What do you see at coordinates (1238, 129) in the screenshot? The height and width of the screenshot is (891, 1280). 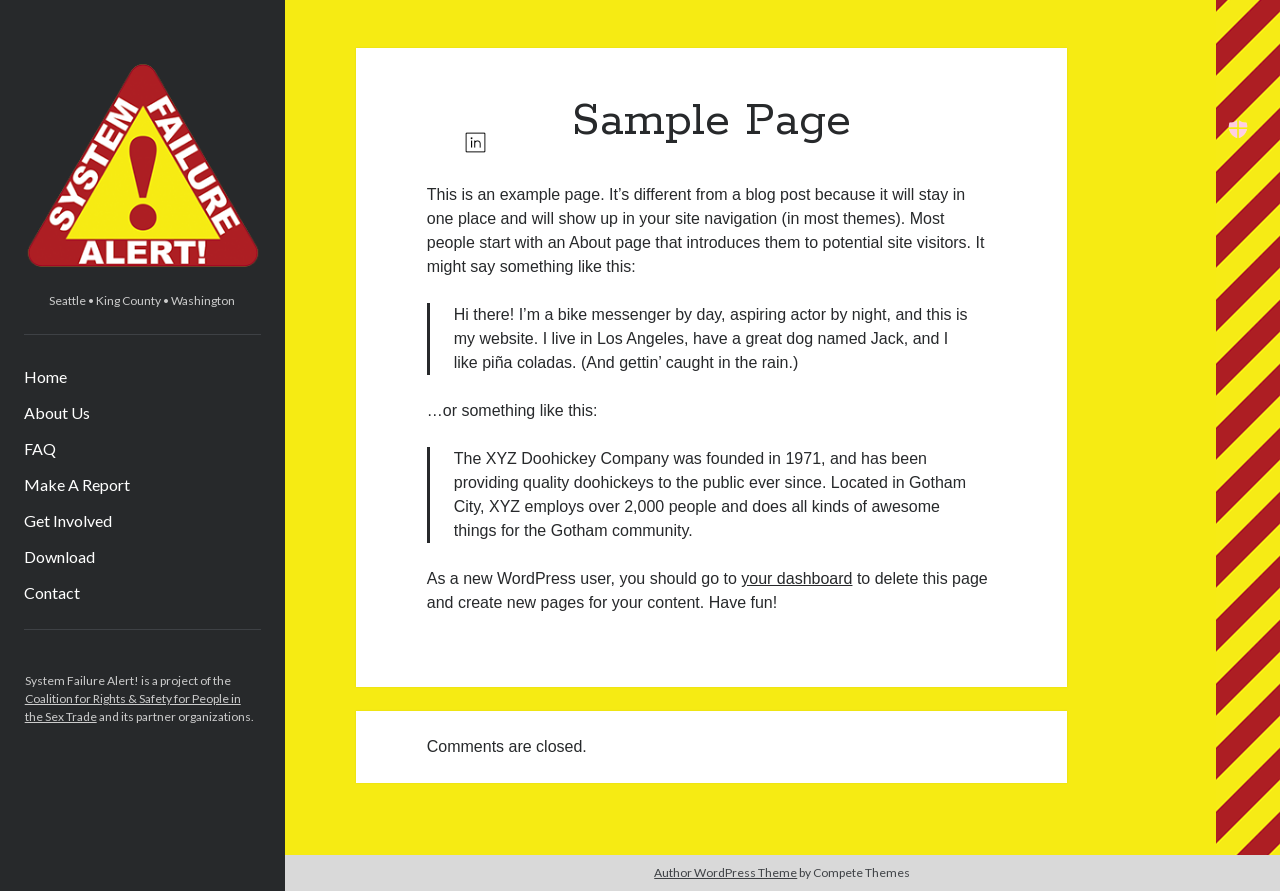 I see `privacy or security settings` at bounding box center [1238, 129].